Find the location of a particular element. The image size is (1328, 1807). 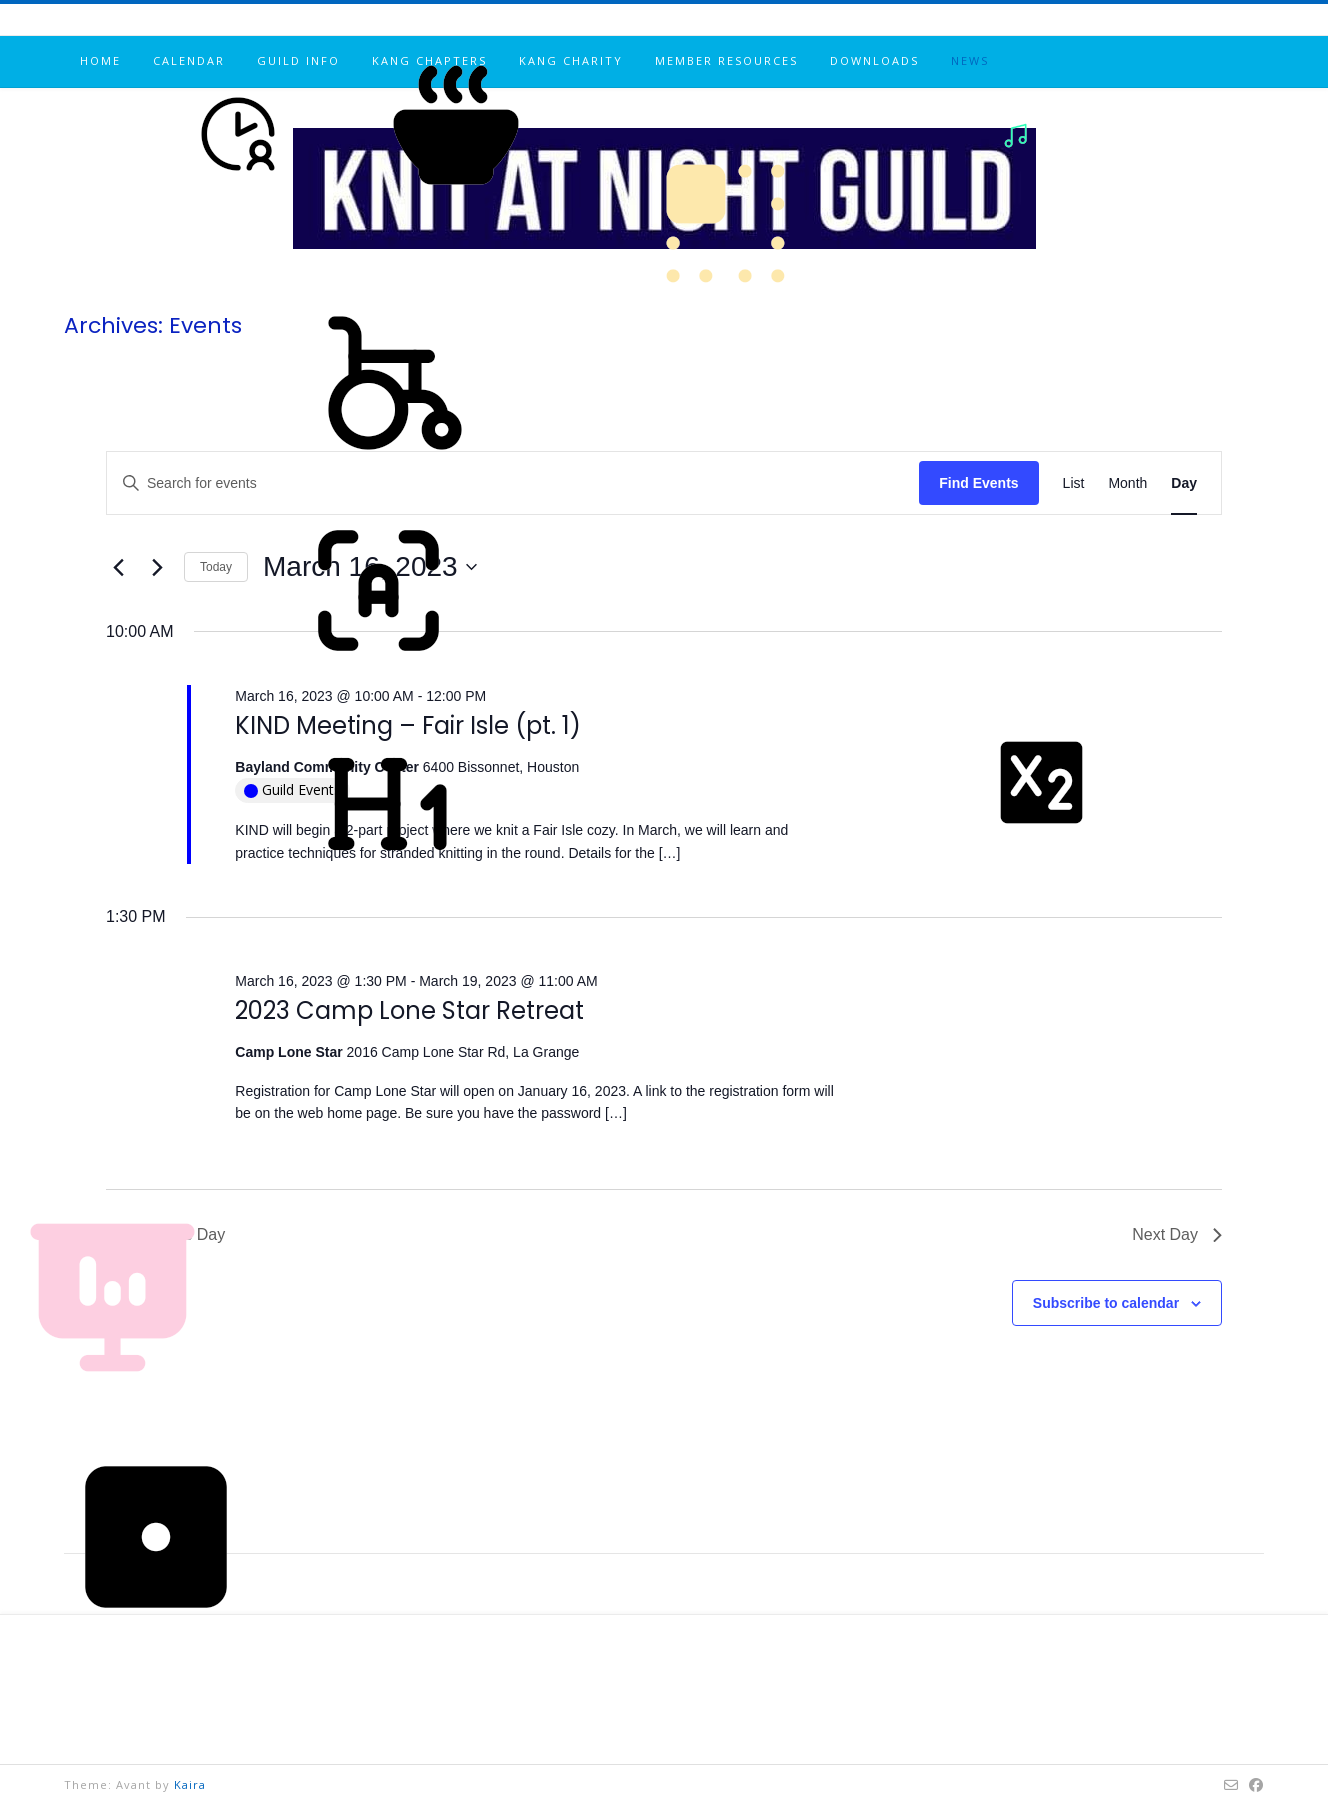

format text as subscript is located at coordinates (1041, 782).